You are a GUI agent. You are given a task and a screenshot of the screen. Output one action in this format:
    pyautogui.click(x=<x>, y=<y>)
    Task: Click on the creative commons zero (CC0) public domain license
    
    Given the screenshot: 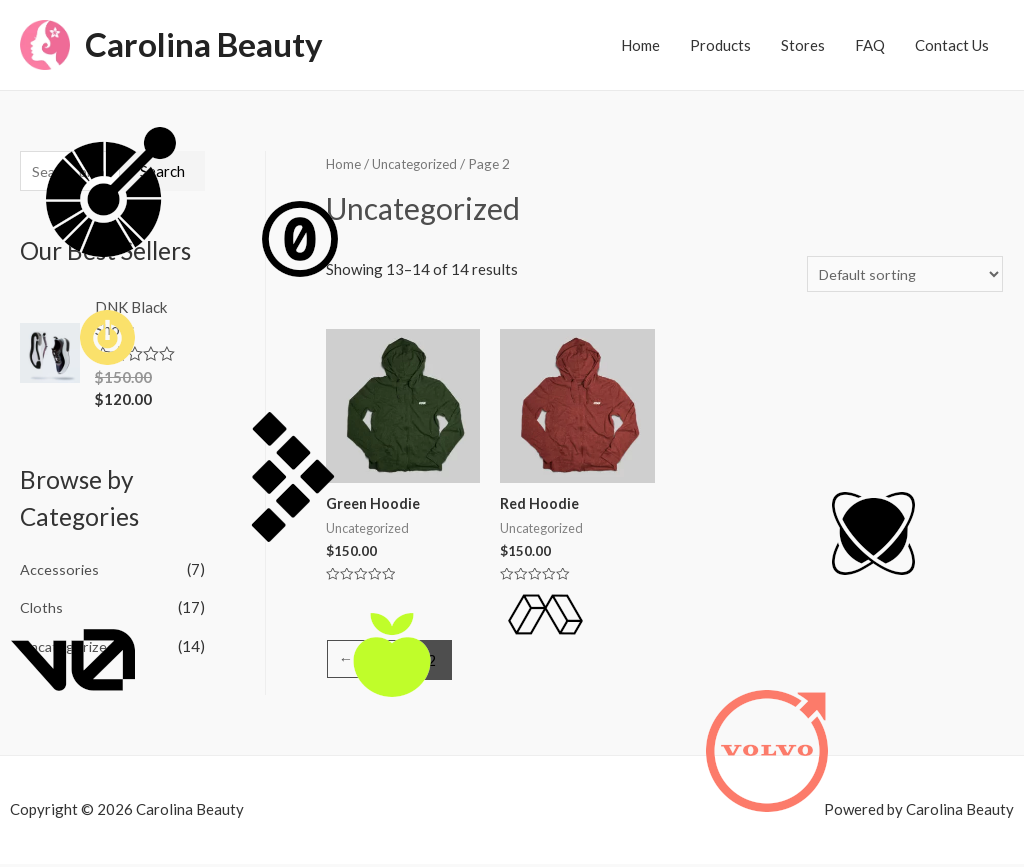 What is the action you would take?
    pyautogui.click(x=300, y=239)
    